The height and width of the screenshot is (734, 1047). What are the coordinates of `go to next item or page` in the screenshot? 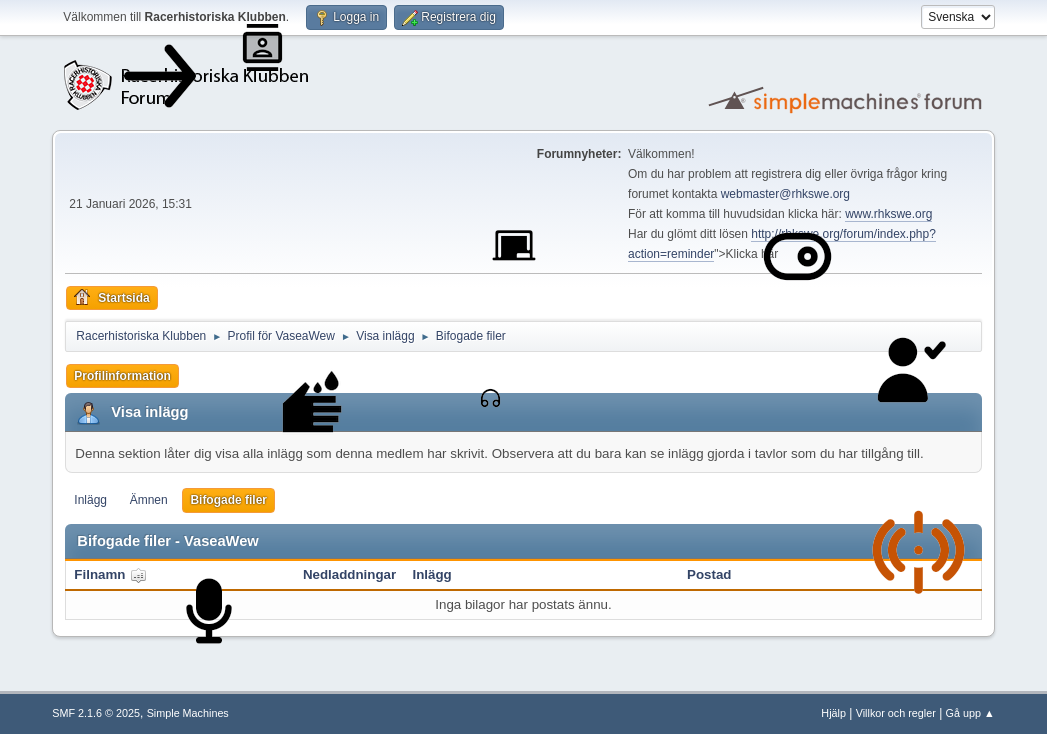 It's located at (160, 76).